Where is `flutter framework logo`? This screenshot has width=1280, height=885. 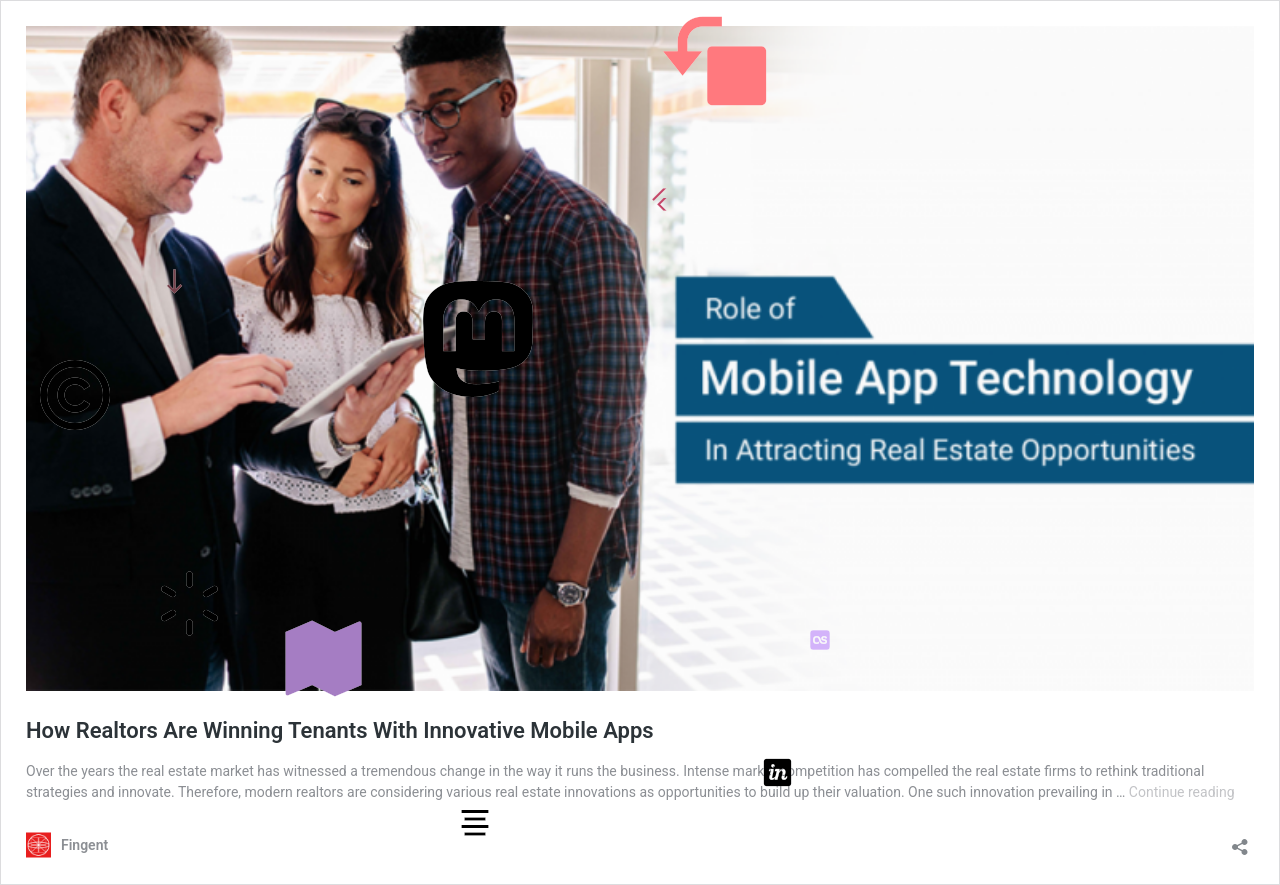
flutter framework logo is located at coordinates (660, 199).